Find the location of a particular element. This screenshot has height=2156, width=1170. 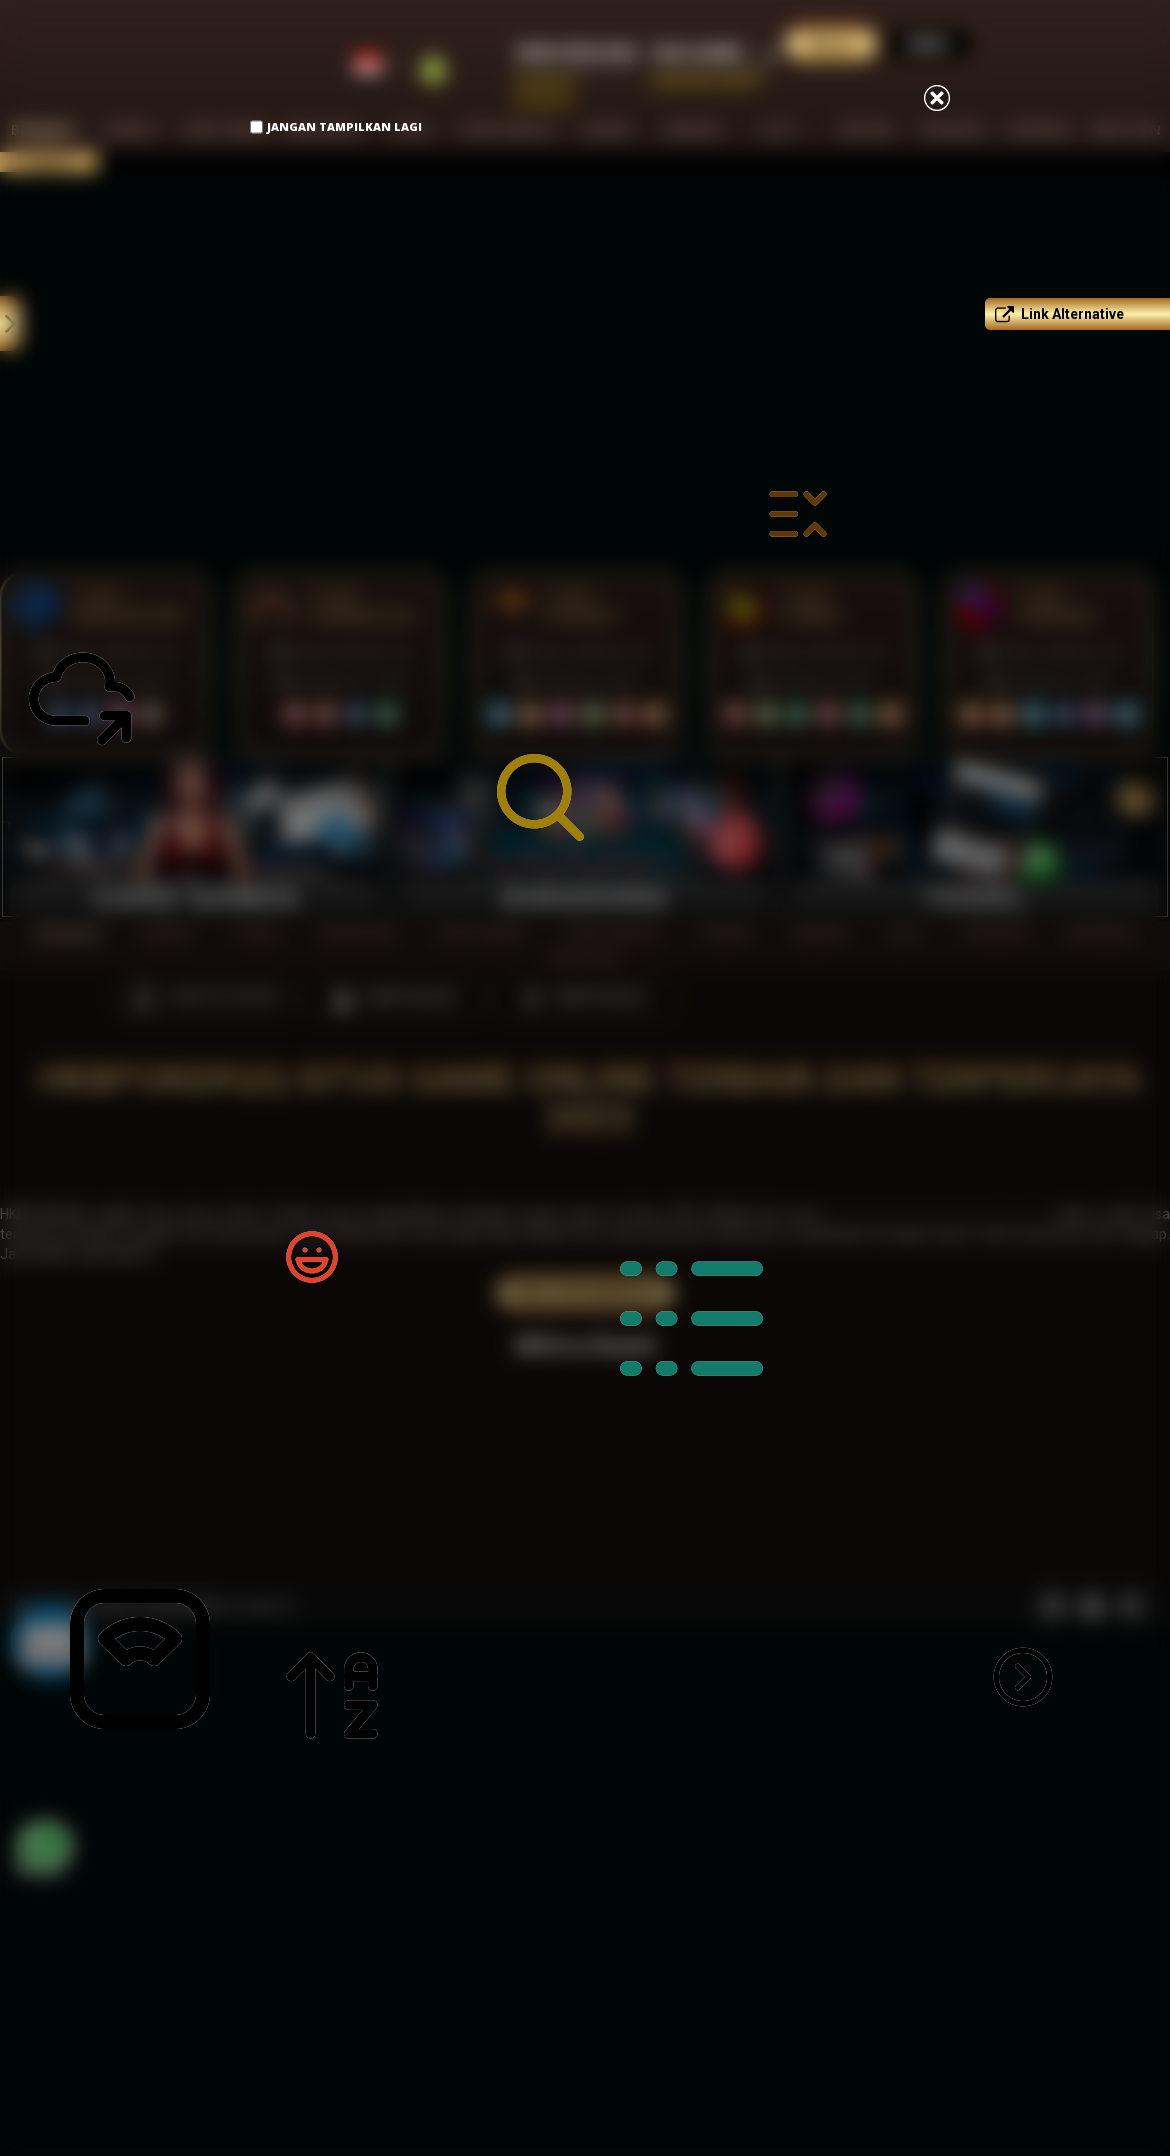

view weight or measurement data is located at coordinates (140, 1659).